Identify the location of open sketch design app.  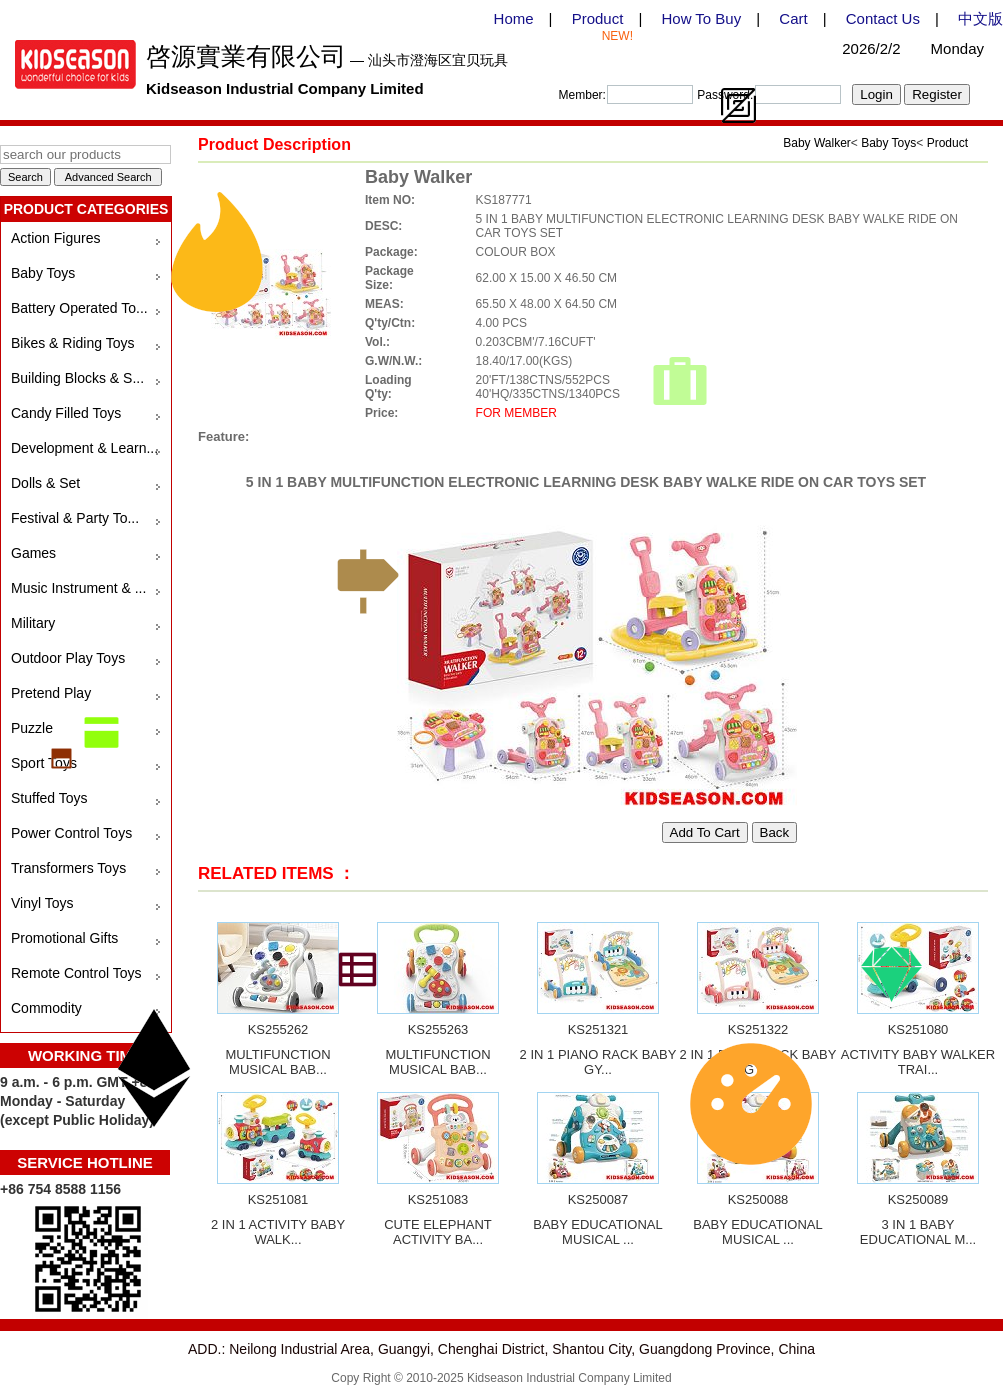
(891, 974).